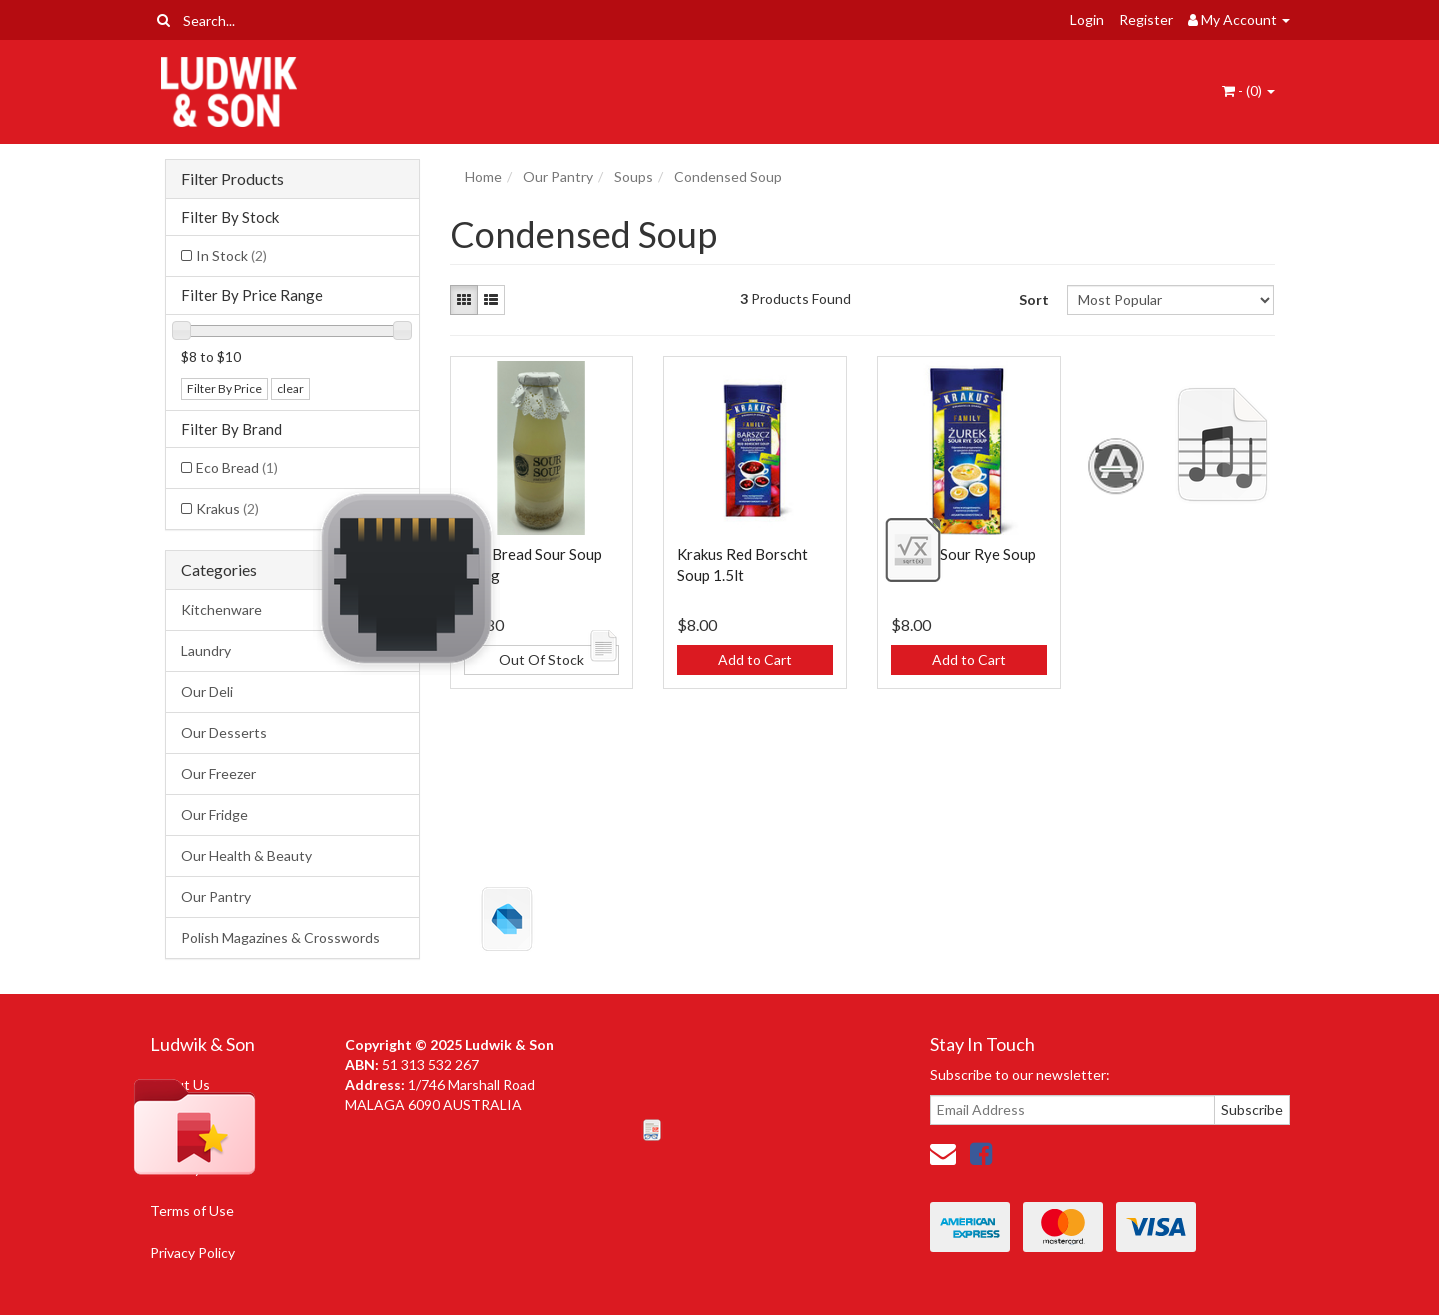 The width and height of the screenshot is (1439, 1315). I want to click on open a lilypond music notation file, so click(1222, 444).